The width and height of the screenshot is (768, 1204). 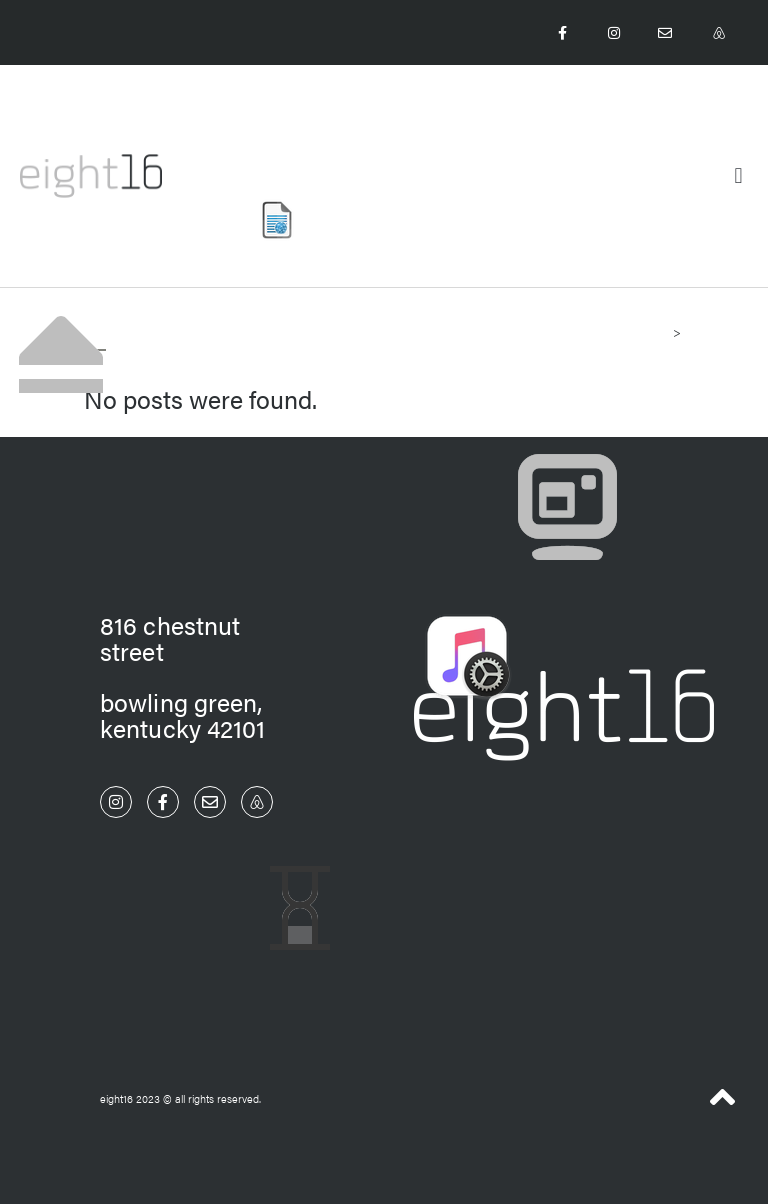 What do you see at coordinates (277, 220) in the screenshot?
I see `open a web template document file` at bounding box center [277, 220].